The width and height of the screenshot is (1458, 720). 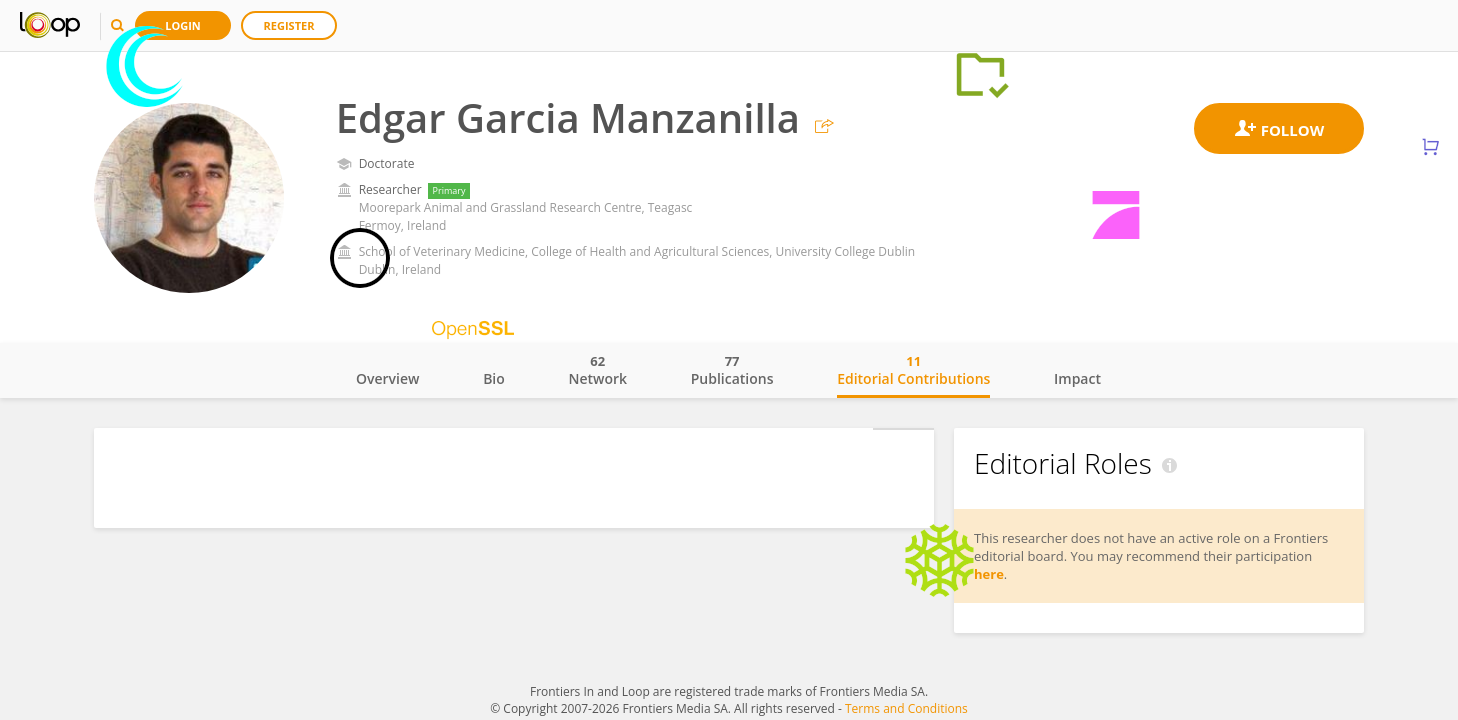 What do you see at coordinates (360, 258) in the screenshot?
I see `conventional commits project logo` at bounding box center [360, 258].